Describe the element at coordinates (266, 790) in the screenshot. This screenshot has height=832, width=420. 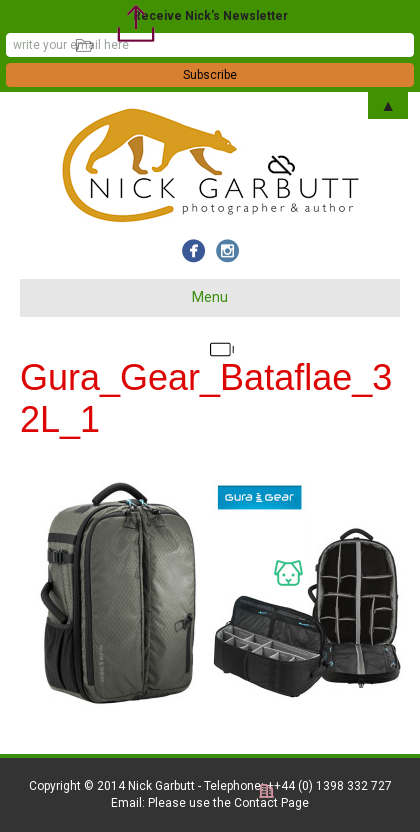
I see `view nearby buildings or properties` at that location.